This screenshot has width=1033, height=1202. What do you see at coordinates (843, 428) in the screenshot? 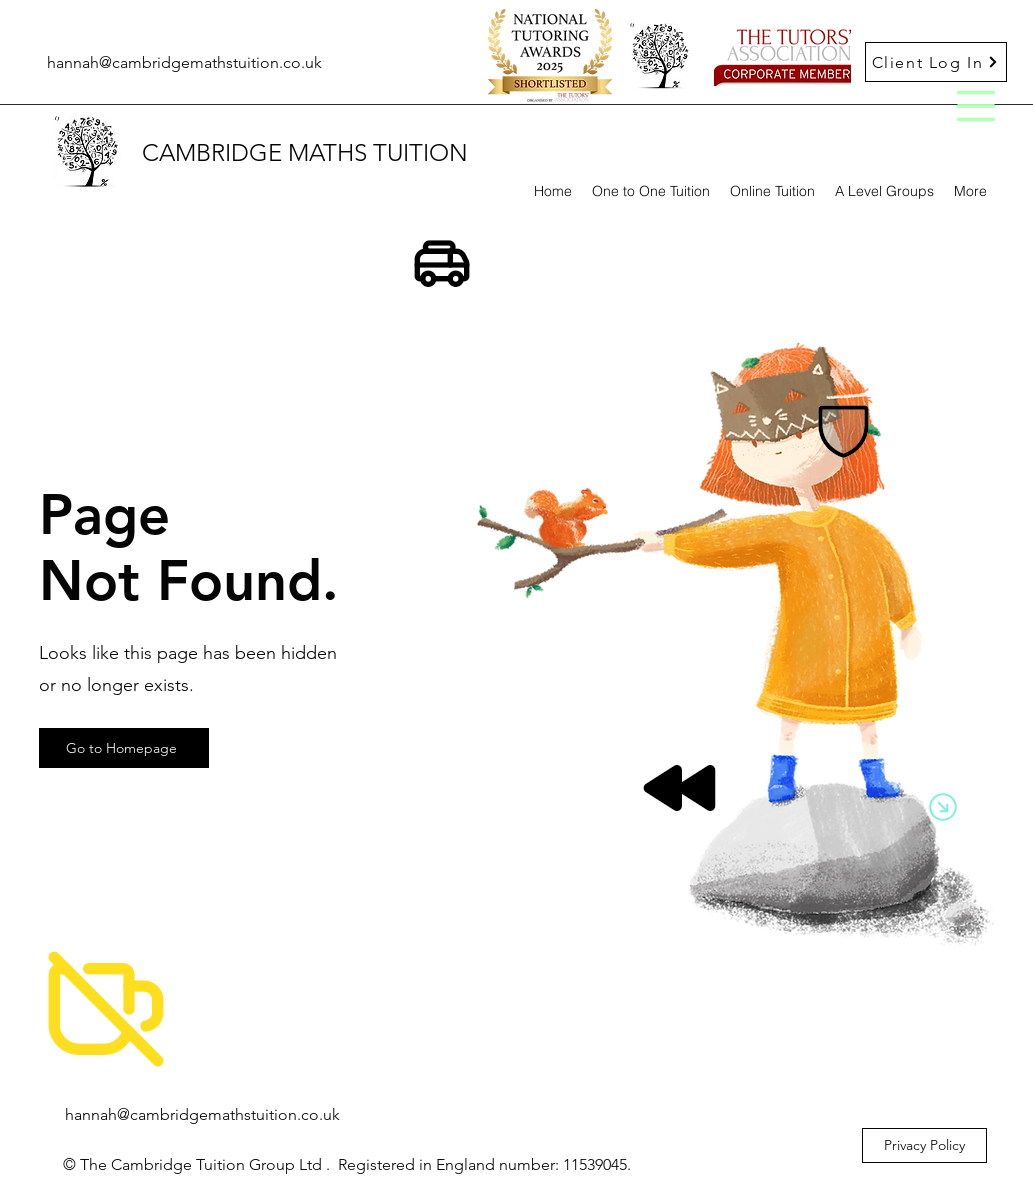
I see `access security or privacy settings` at bounding box center [843, 428].